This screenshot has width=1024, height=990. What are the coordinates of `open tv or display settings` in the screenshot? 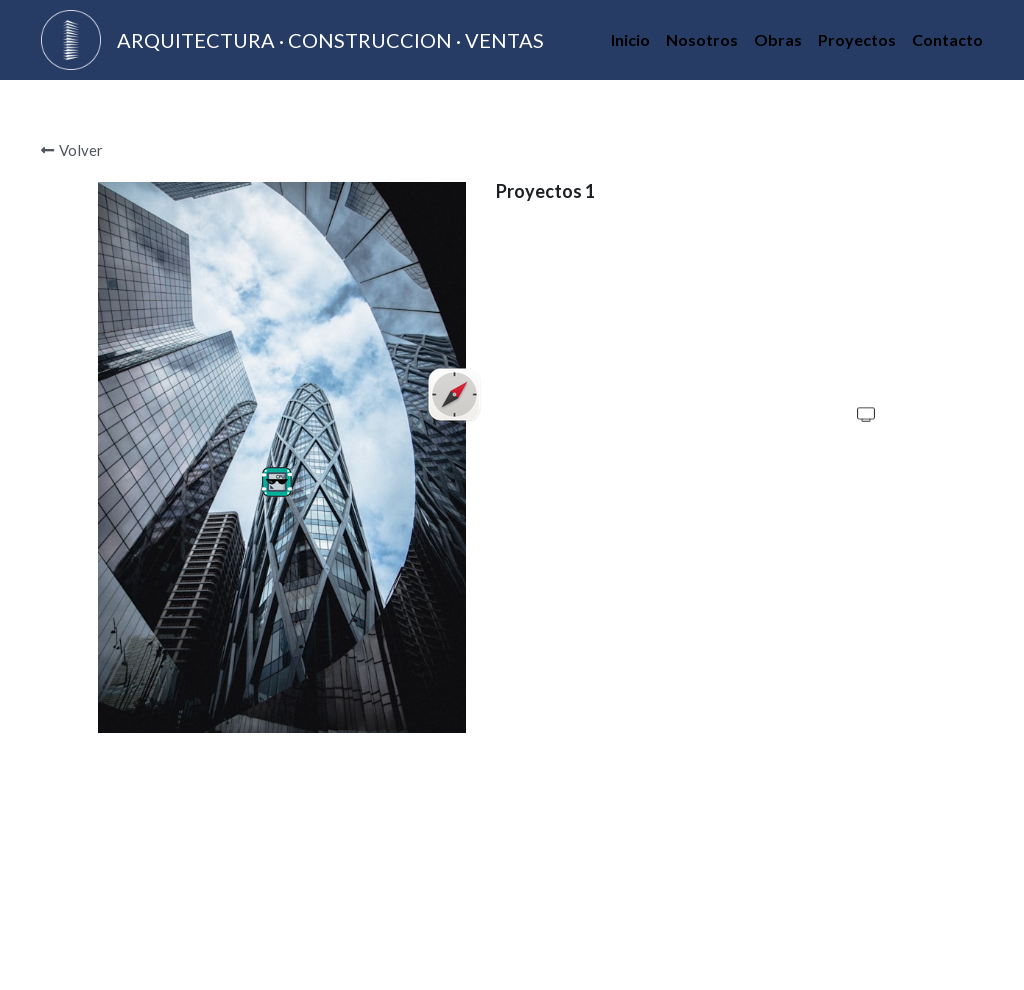 It's located at (866, 414).